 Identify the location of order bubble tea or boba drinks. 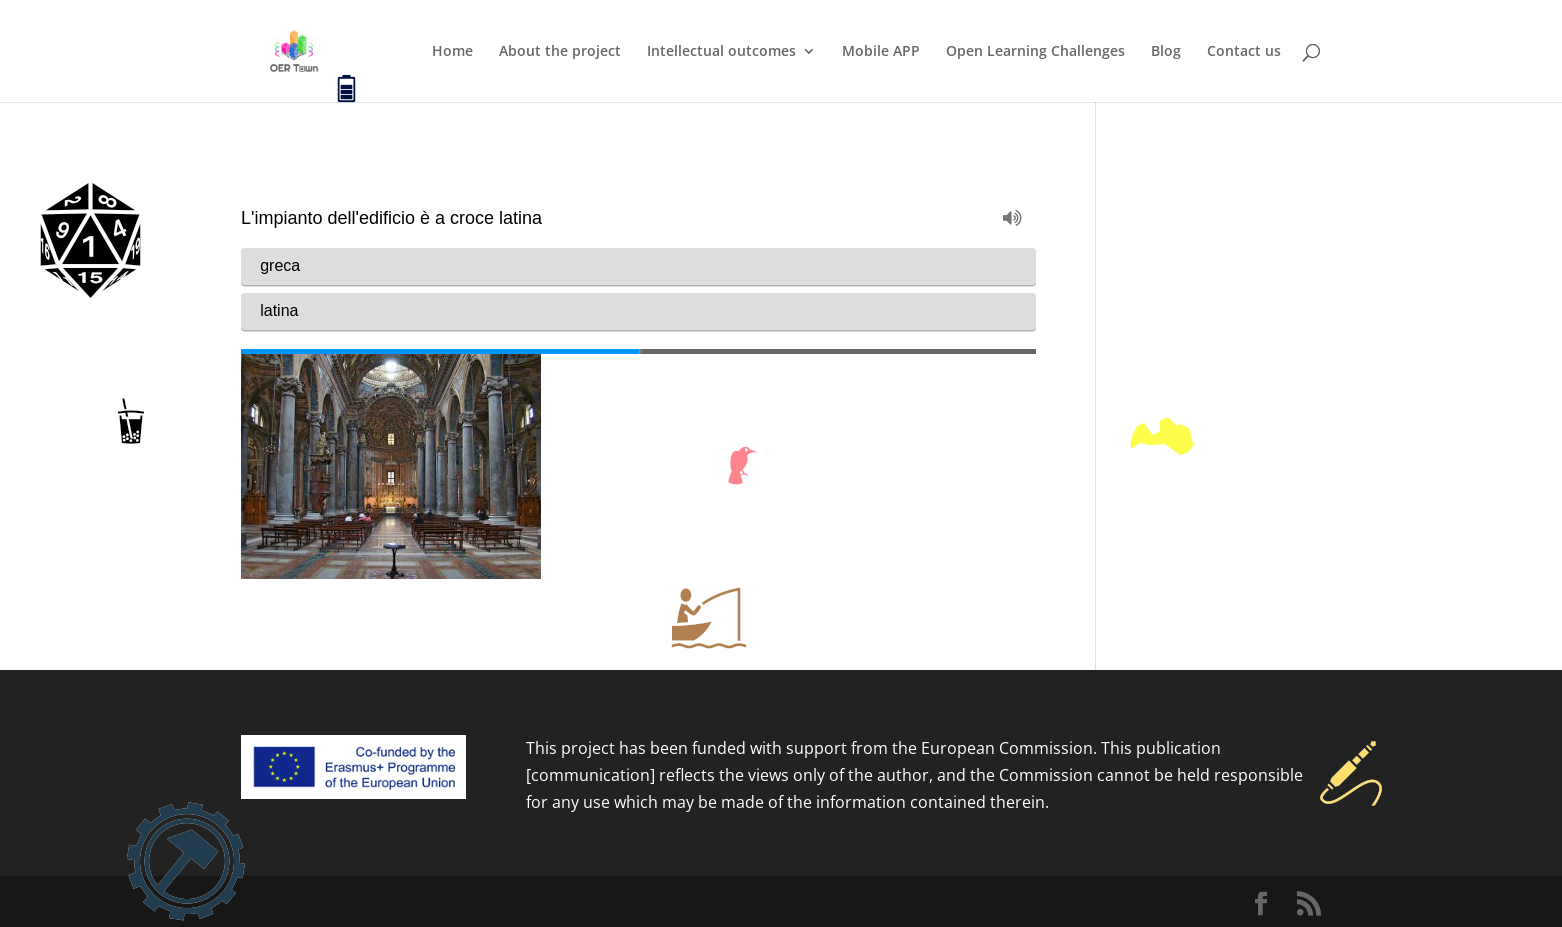
(131, 421).